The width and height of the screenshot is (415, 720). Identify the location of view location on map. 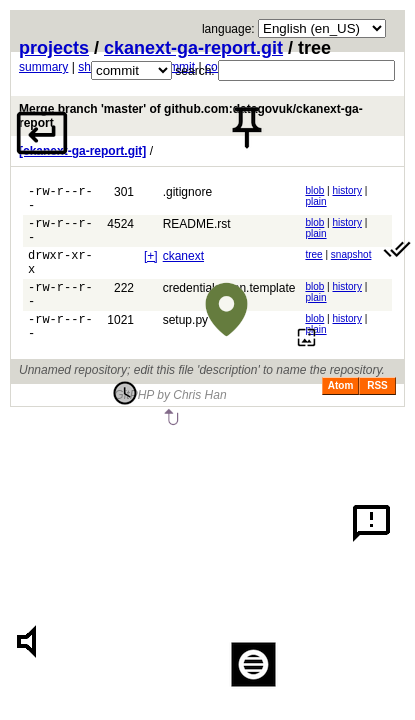
(226, 309).